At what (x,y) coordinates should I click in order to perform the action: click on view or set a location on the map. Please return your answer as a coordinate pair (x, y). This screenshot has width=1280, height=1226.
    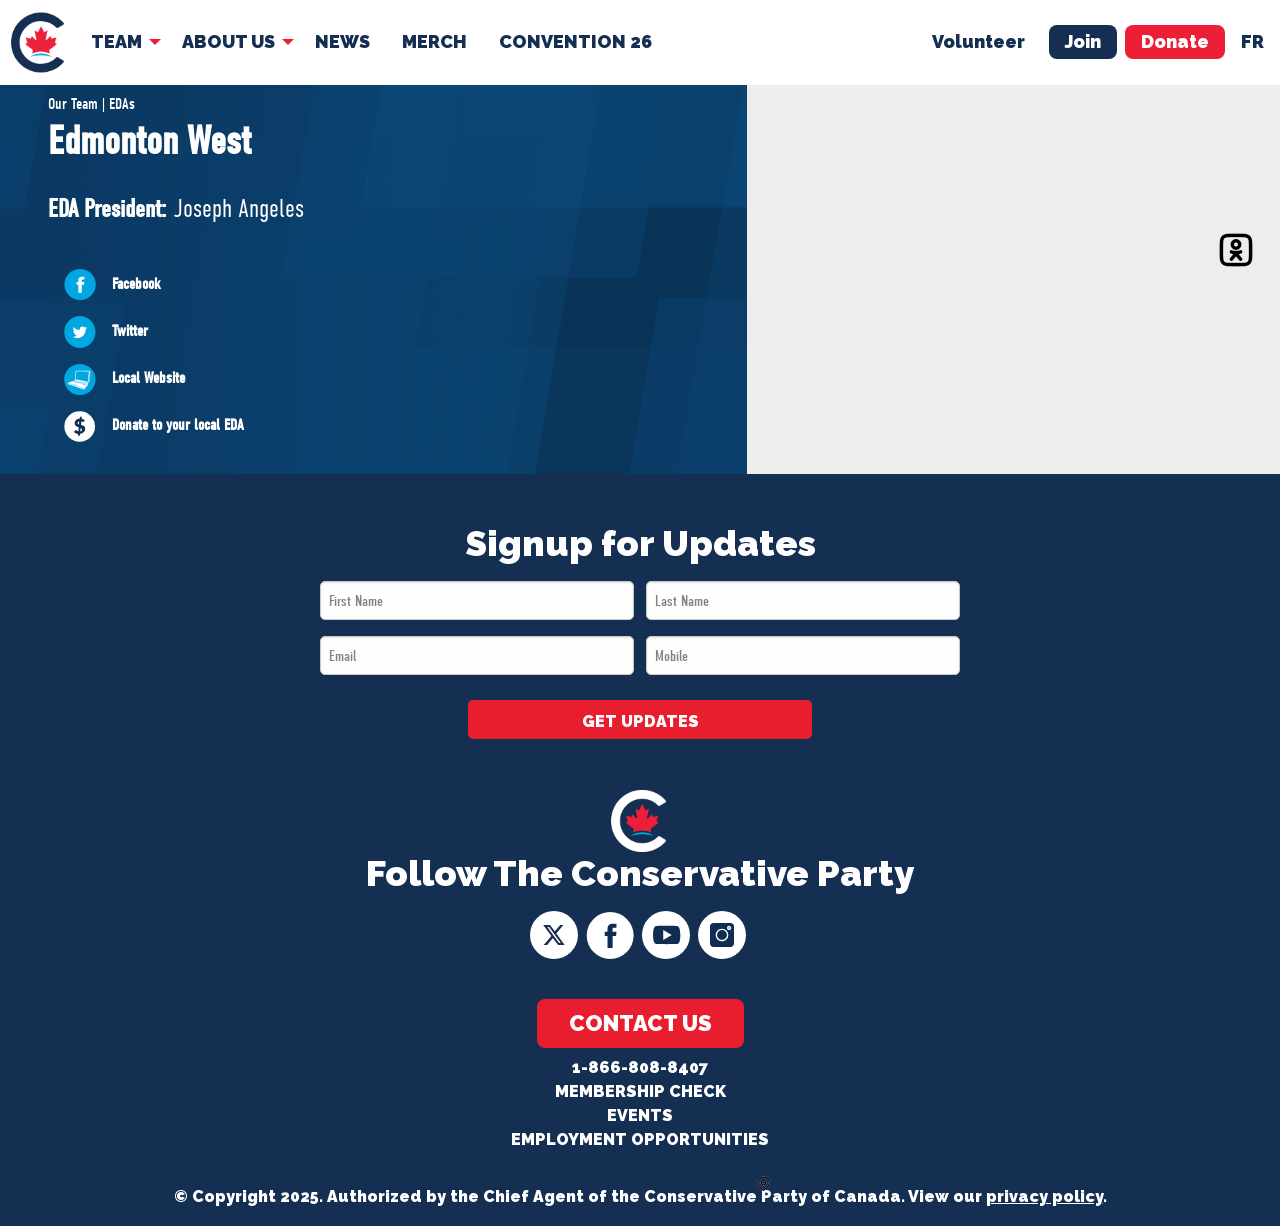
    Looking at the image, I should click on (763, 1183).